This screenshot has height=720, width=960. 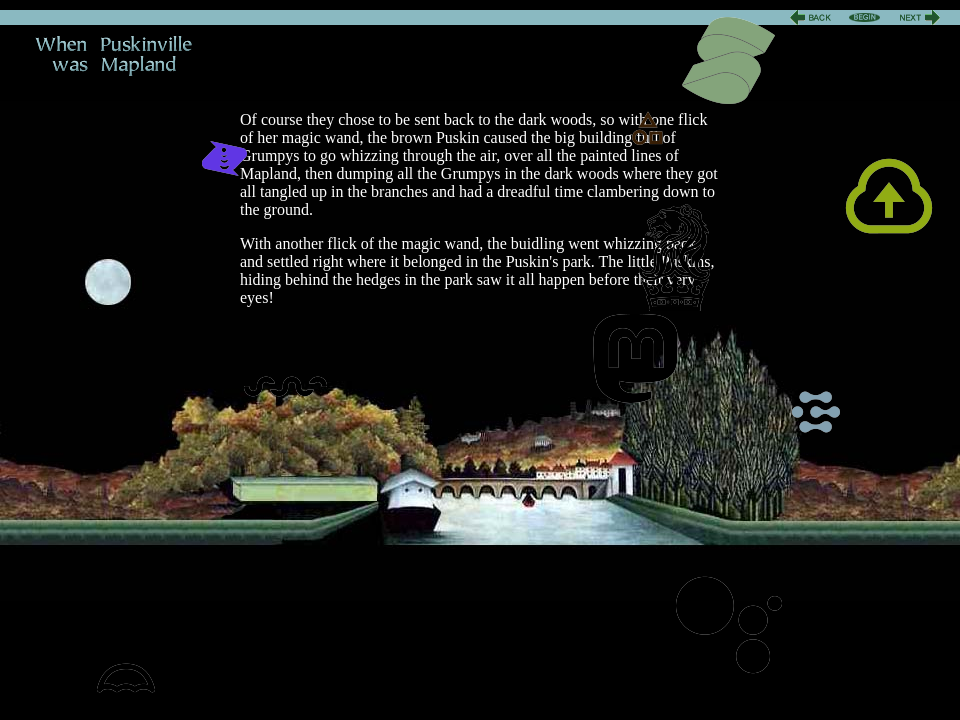 I want to click on link to Solid project or decentralized web services, so click(x=728, y=60).